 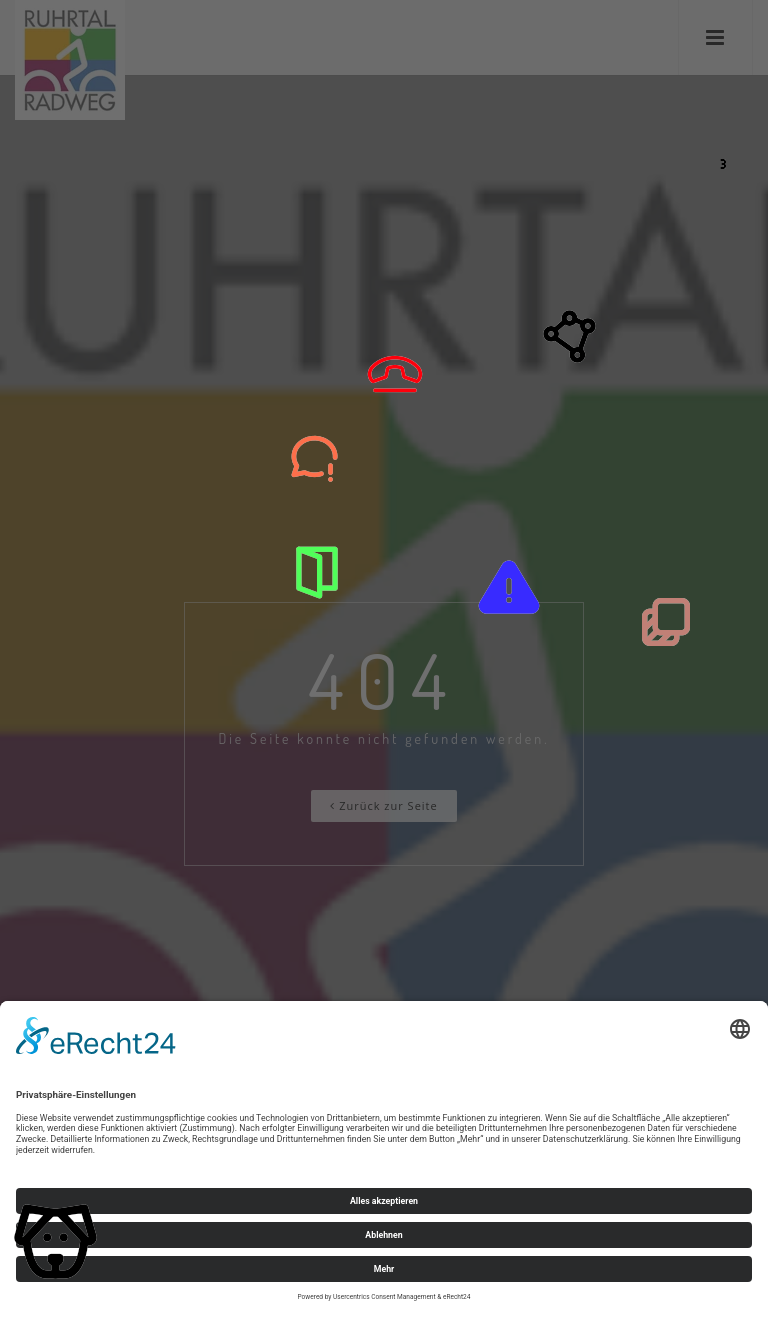 What do you see at coordinates (55, 1241) in the screenshot?
I see `browse pet-related content or services` at bounding box center [55, 1241].